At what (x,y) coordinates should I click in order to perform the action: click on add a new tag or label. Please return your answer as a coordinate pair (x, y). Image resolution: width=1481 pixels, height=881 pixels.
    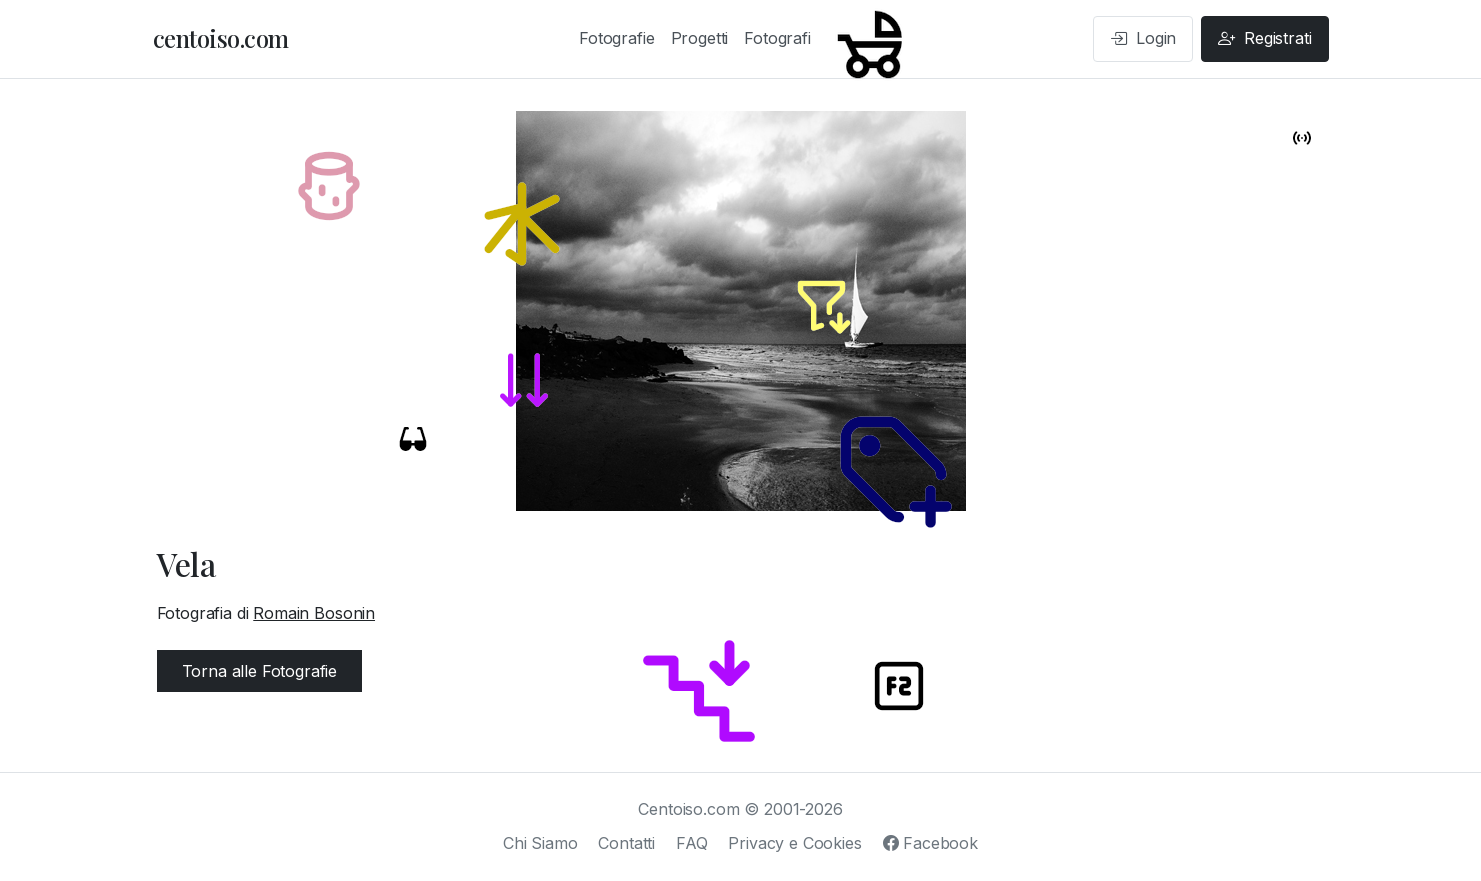
    Looking at the image, I should click on (893, 469).